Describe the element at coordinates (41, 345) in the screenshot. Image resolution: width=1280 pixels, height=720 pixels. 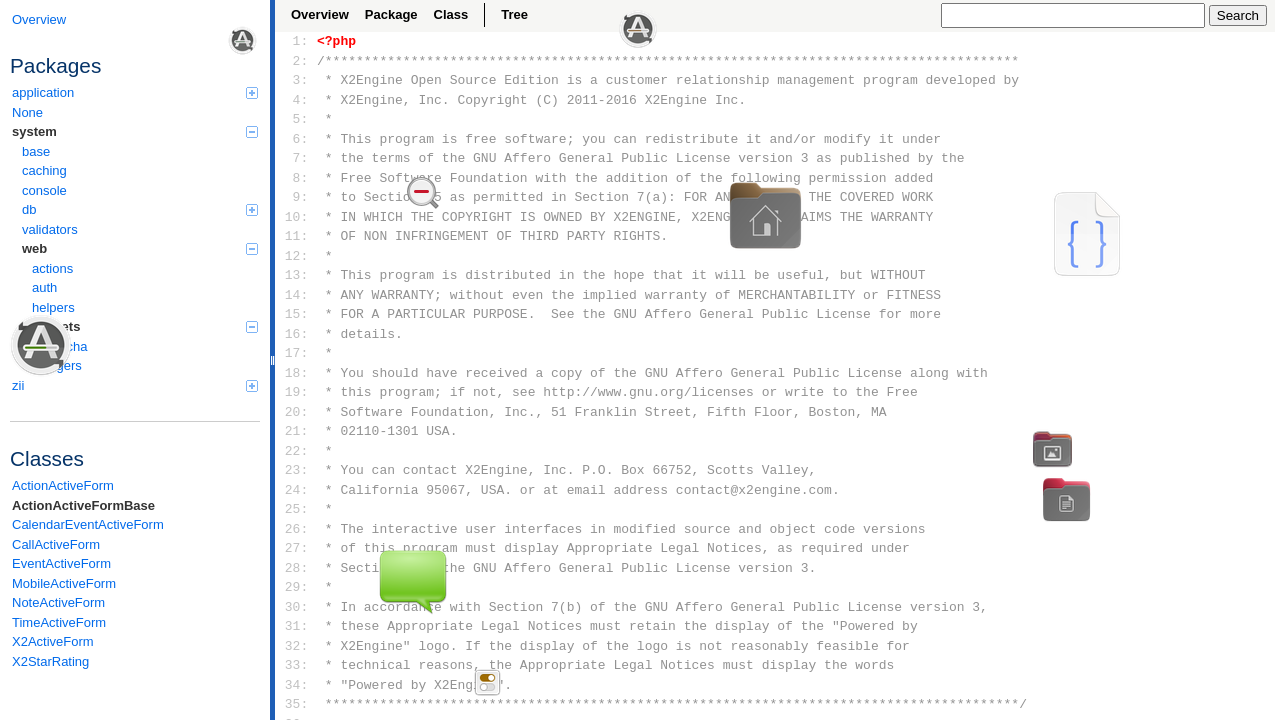
I see `open the software update manager` at that location.